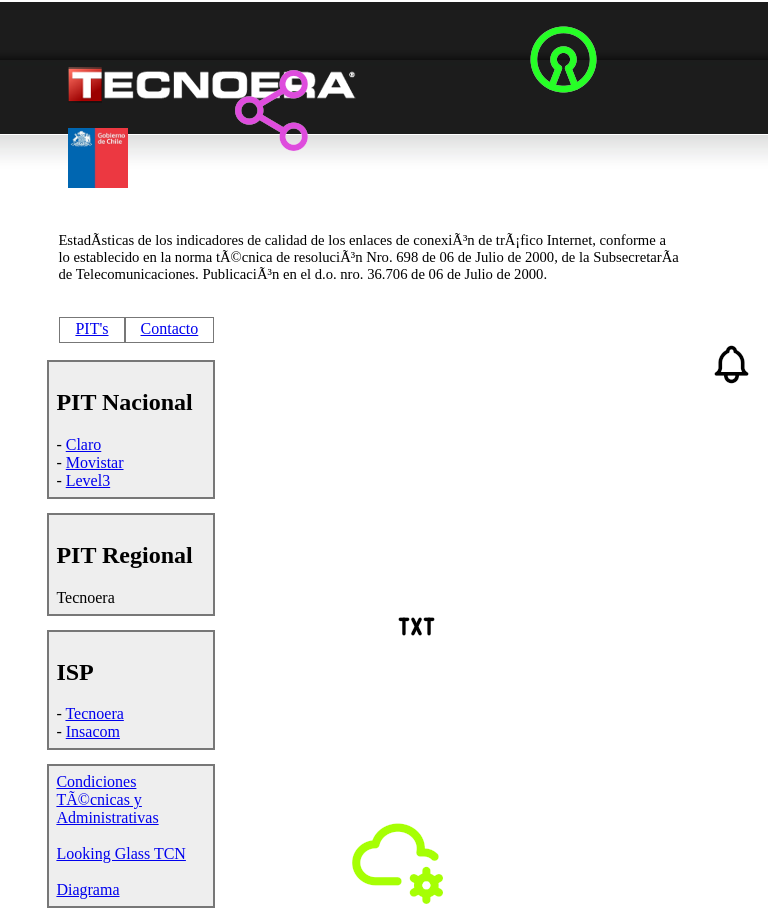 Image resolution: width=768 pixels, height=919 pixels. Describe the element at coordinates (731, 364) in the screenshot. I see `view notifications` at that location.